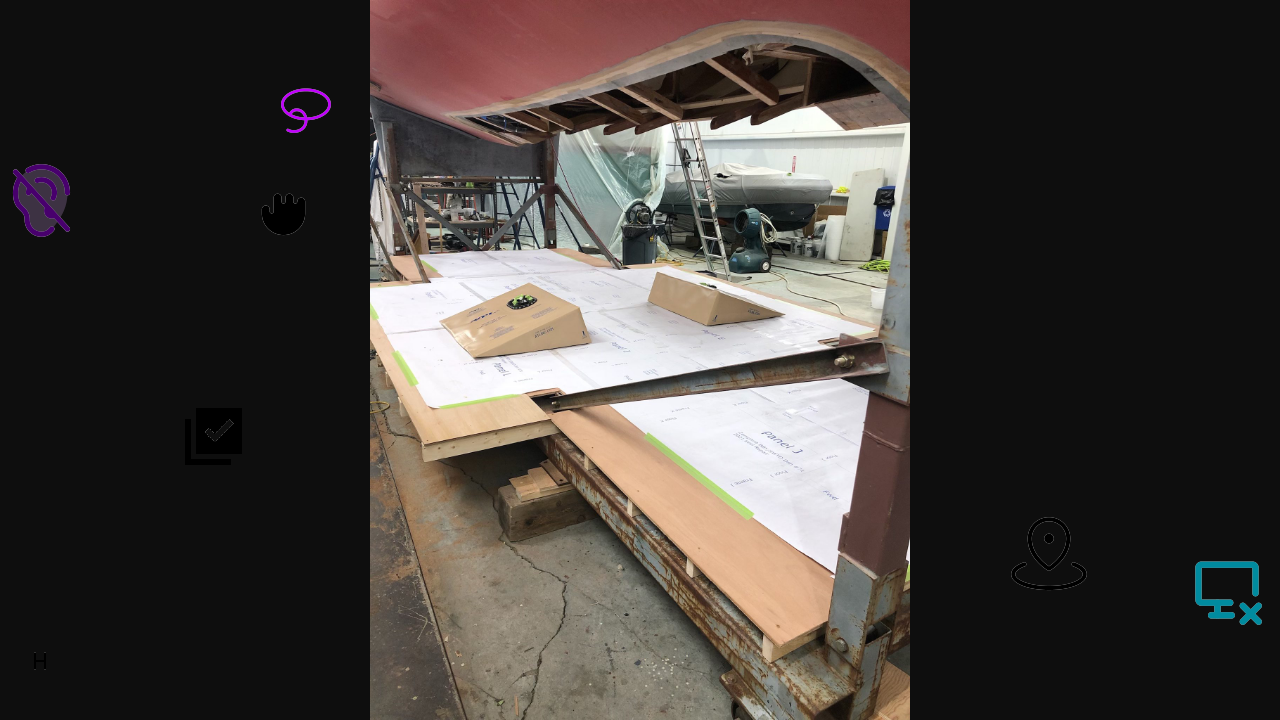 The image size is (1280, 720). I want to click on item successfully added to library, so click(213, 436).